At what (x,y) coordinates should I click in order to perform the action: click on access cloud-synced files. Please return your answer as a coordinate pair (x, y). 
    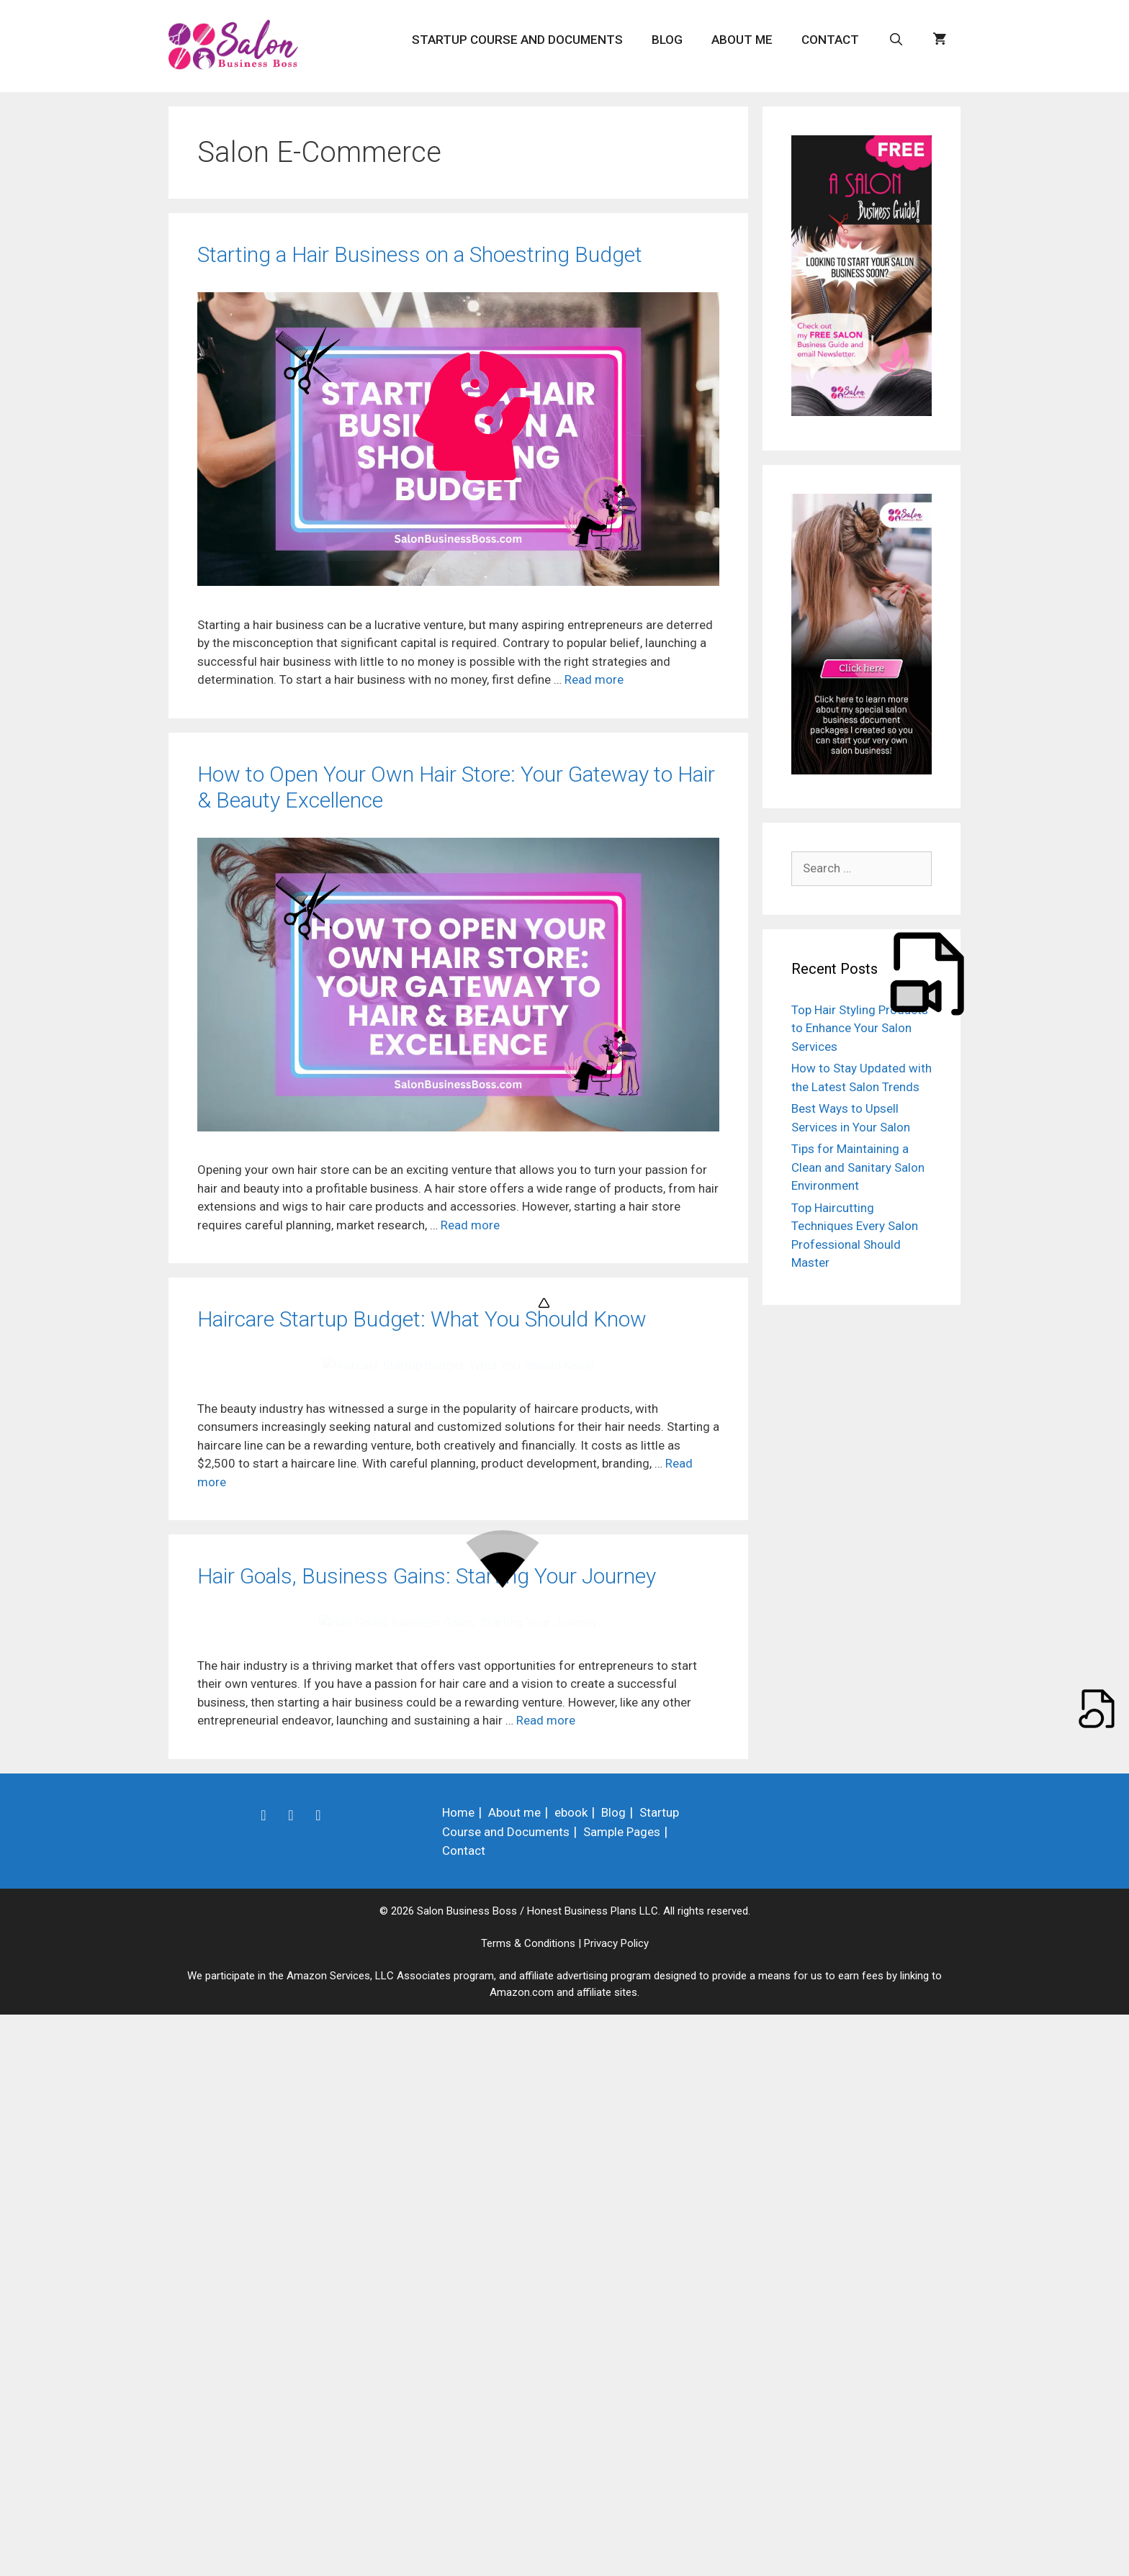
    Looking at the image, I should click on (1098, 1709).